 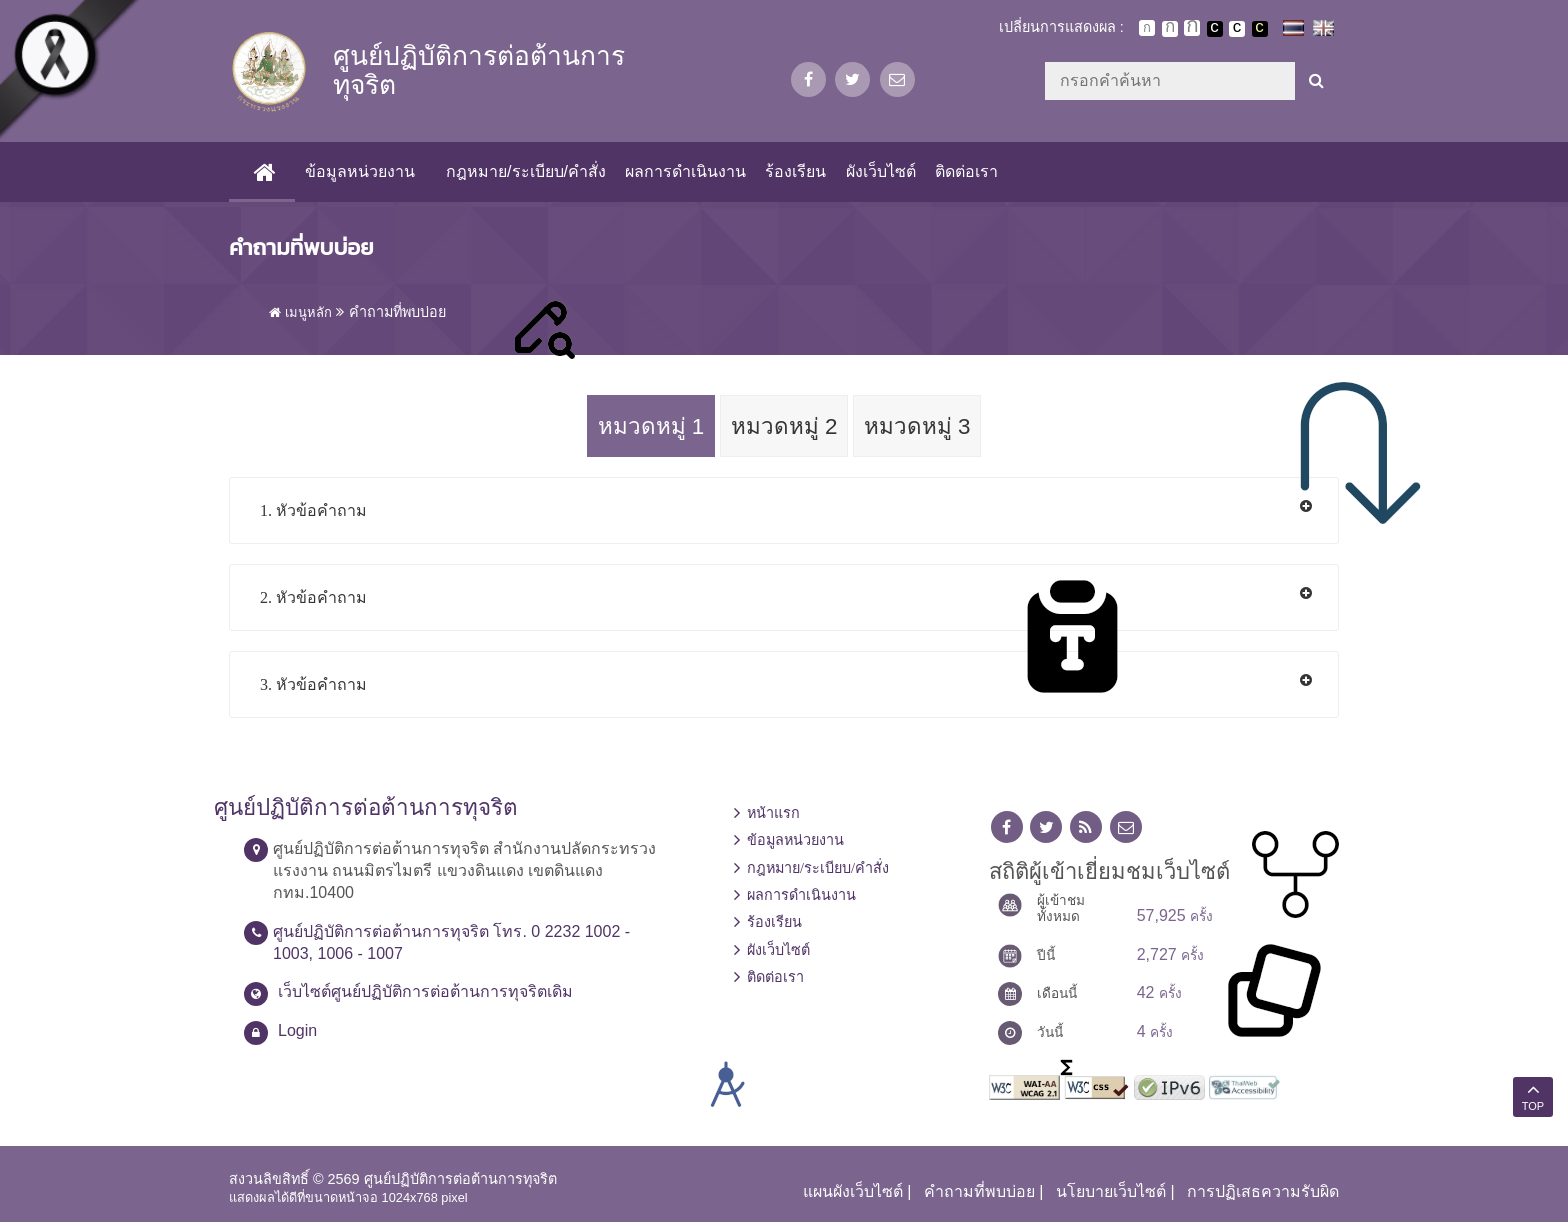 What do you see at coordinates (1295, 874) in the screenshot?
I see `fork a repository or branch` at bounding box center [1295, 874].